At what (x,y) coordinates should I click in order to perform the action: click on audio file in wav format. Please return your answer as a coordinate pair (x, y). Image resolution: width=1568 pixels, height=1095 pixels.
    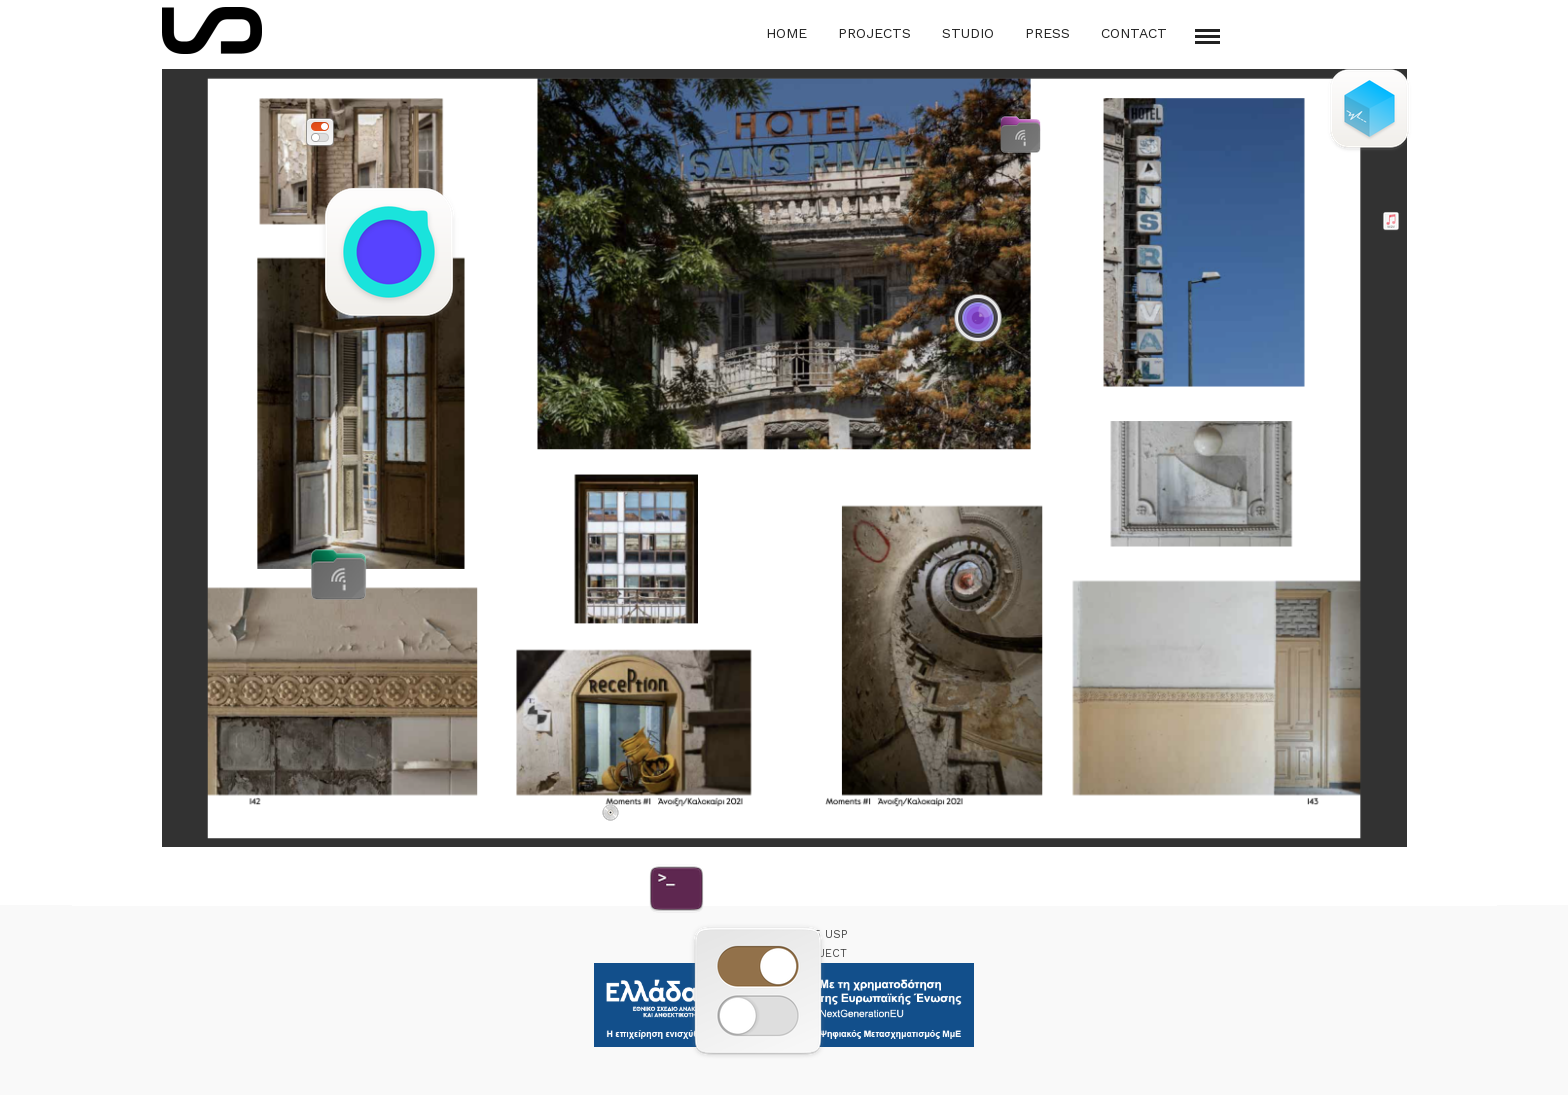
    Looking at the image, I should click on (1391, 221).